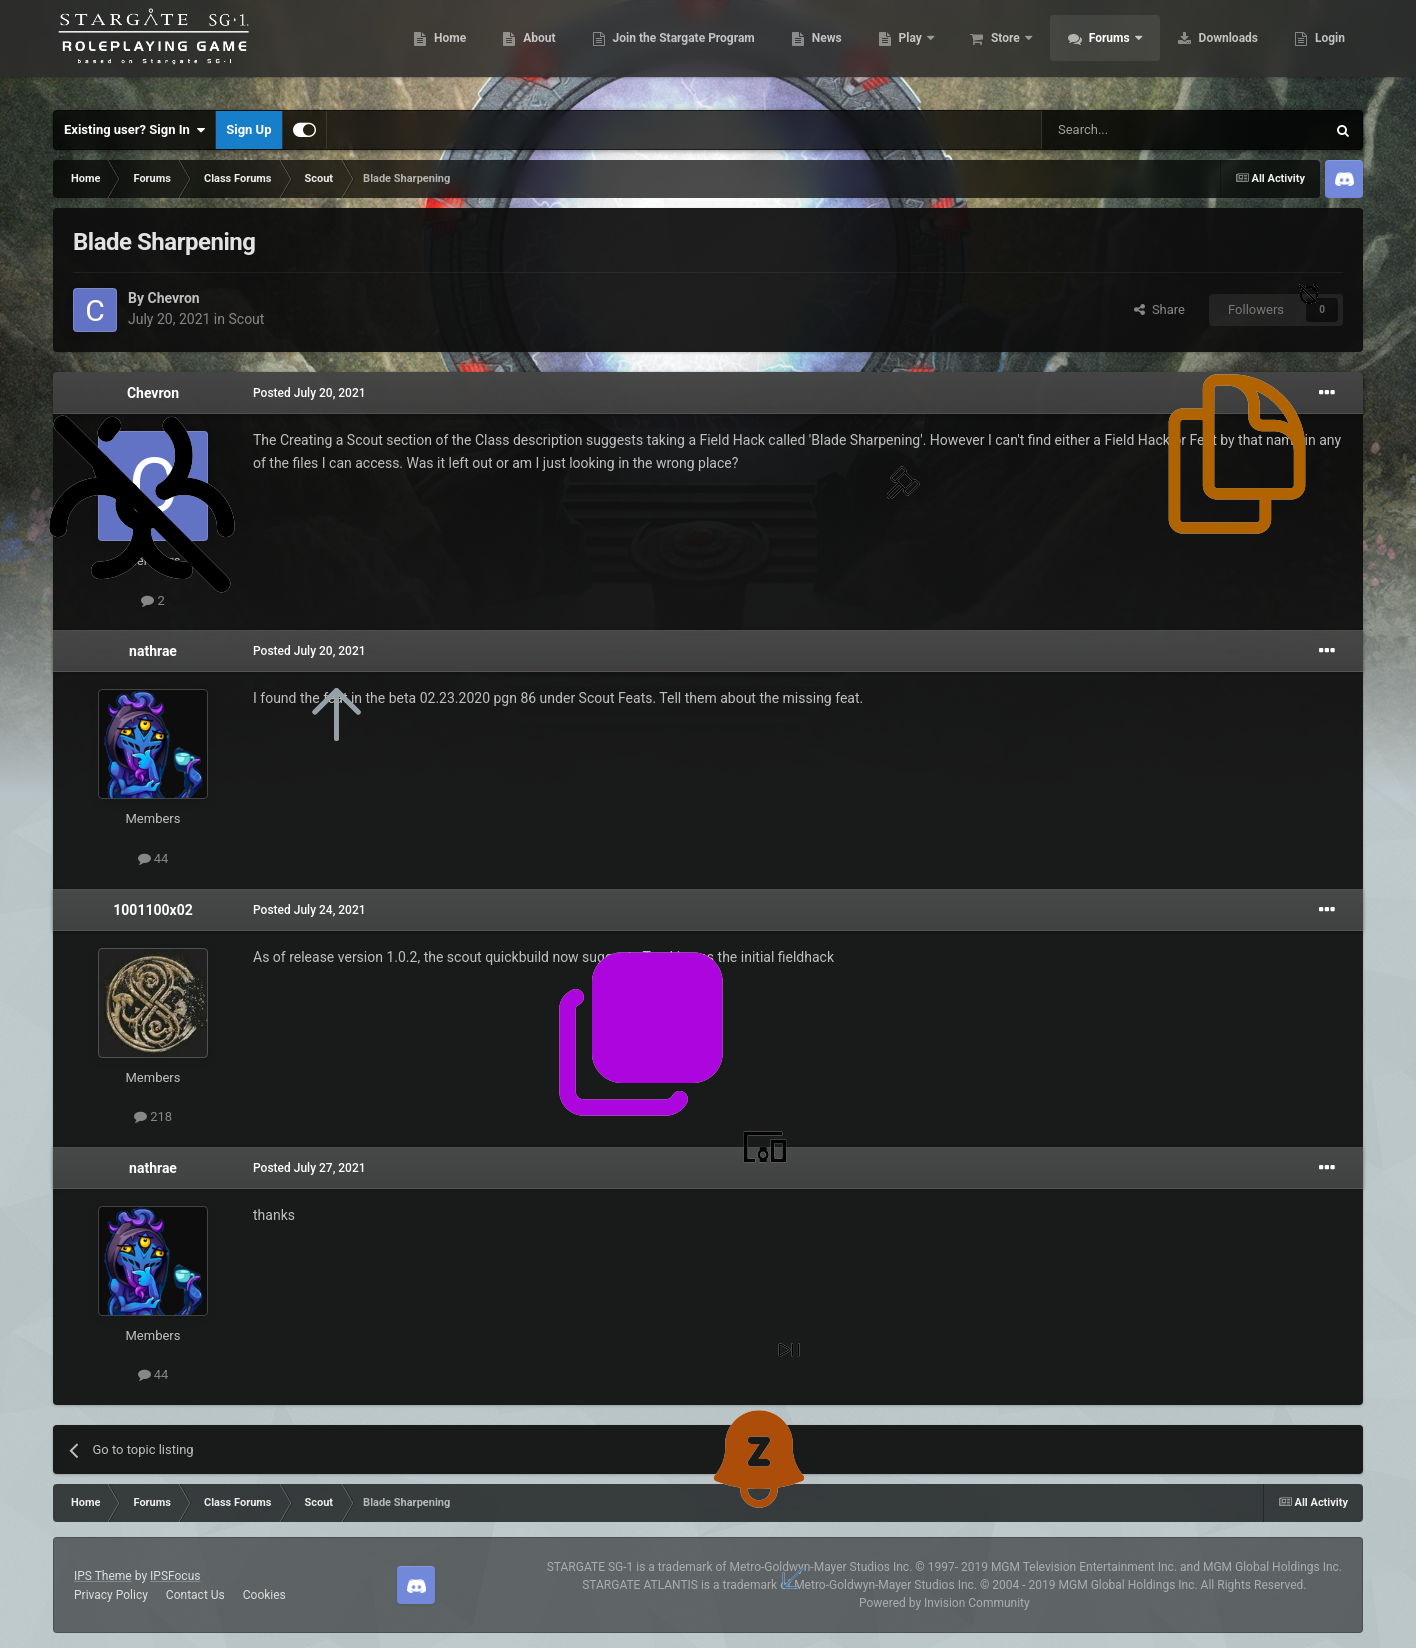 This screenshot has width=1416, height=1648. I want to click on copy to clipboard, so click(1237, 454).